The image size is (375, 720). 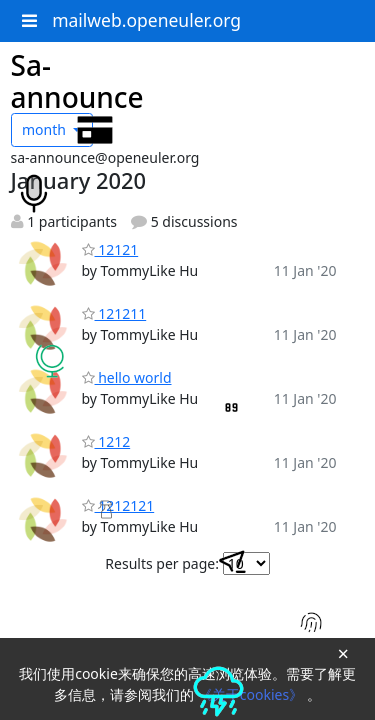 I want to click on authenticate with fingerprint, so click(x=311, y=622).